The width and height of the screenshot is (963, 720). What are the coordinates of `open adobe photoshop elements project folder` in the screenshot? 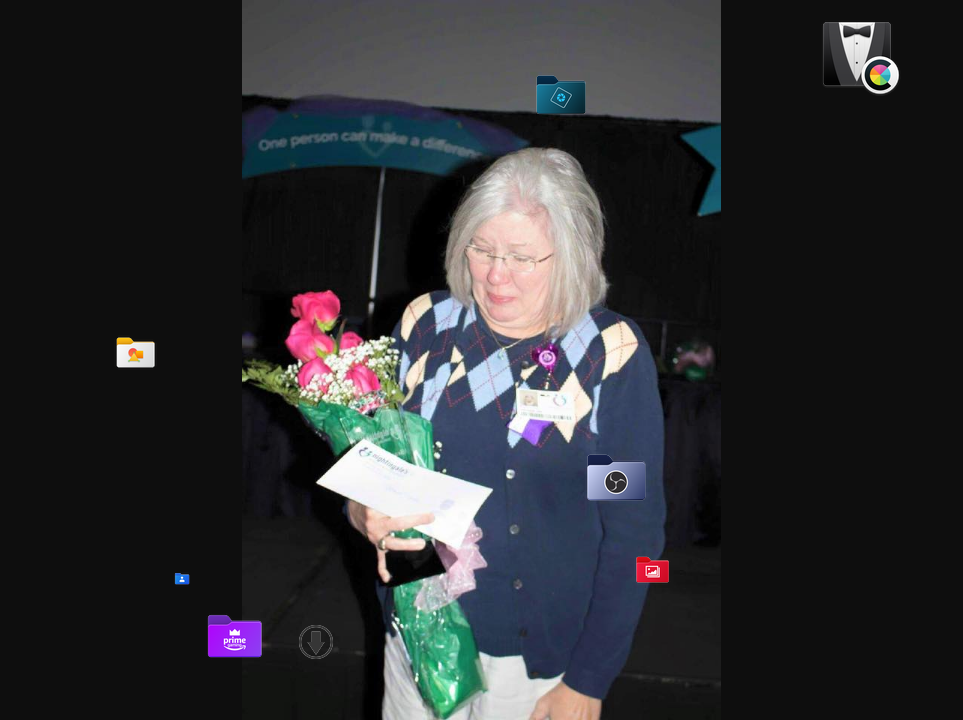 It's located at (561, 96).